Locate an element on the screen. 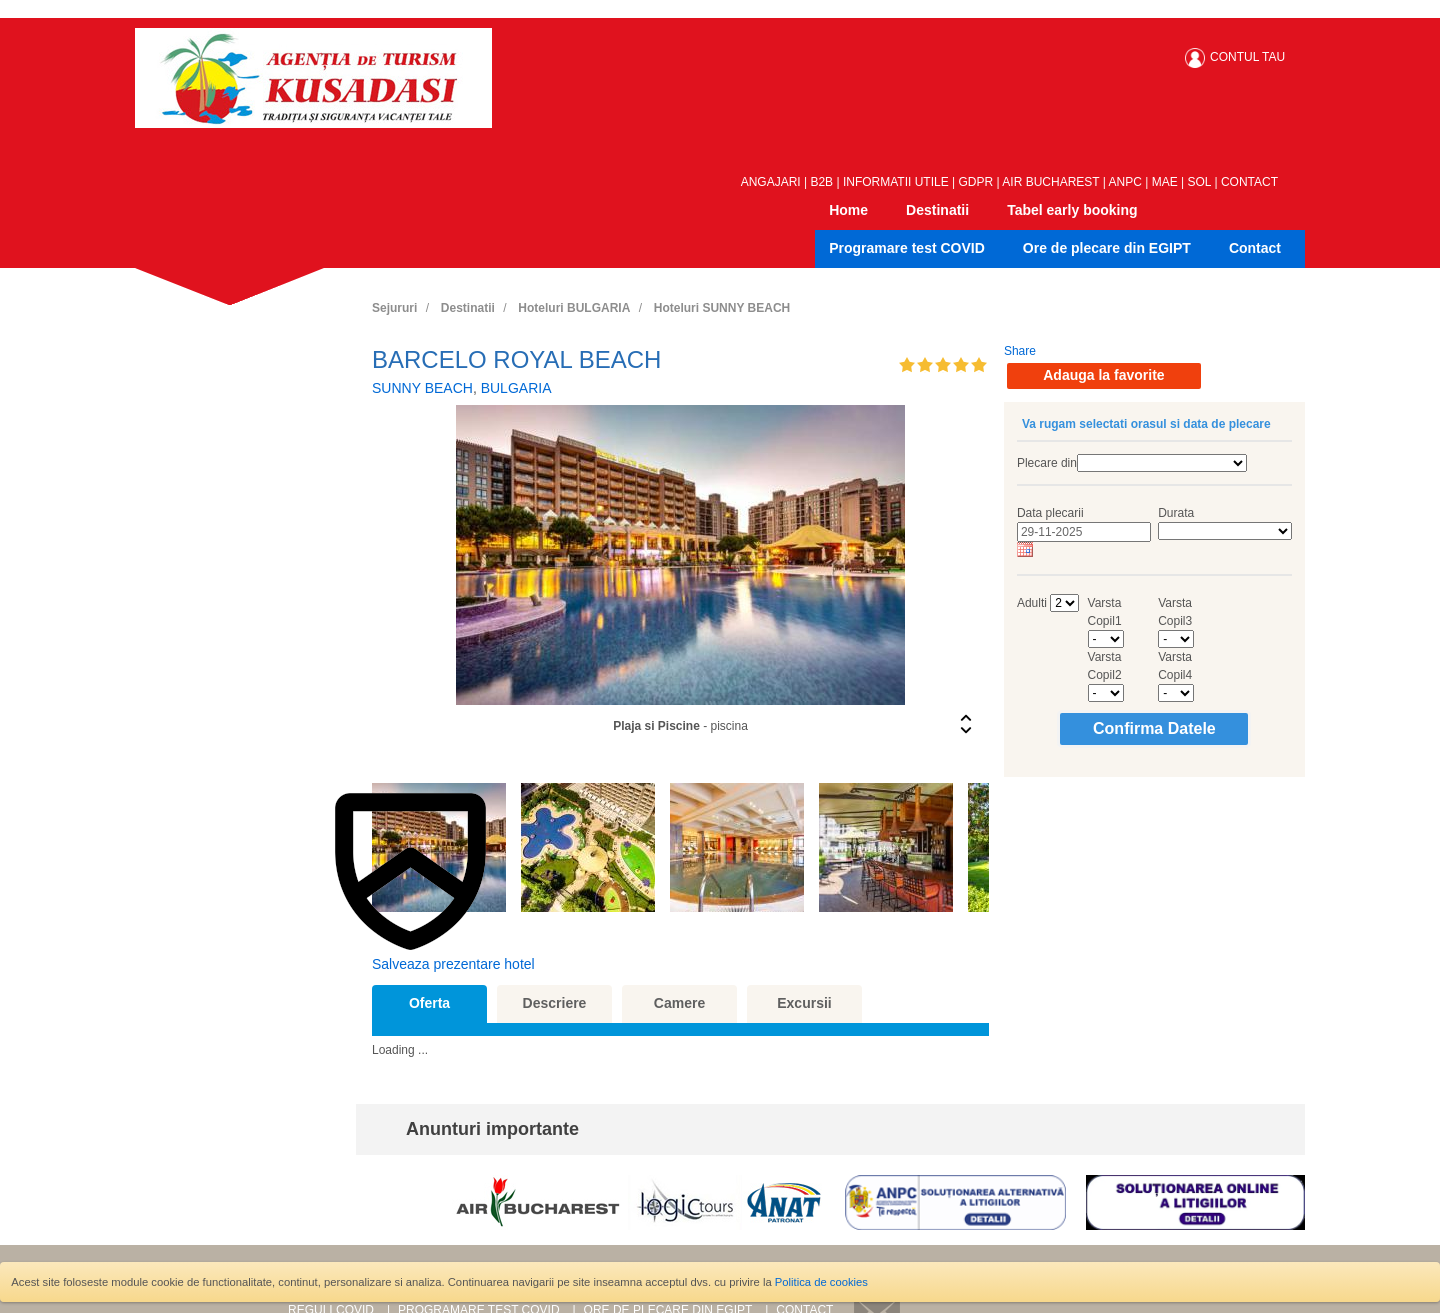  expand or collapse a dropdown menu is located at coordinates (966, 724).